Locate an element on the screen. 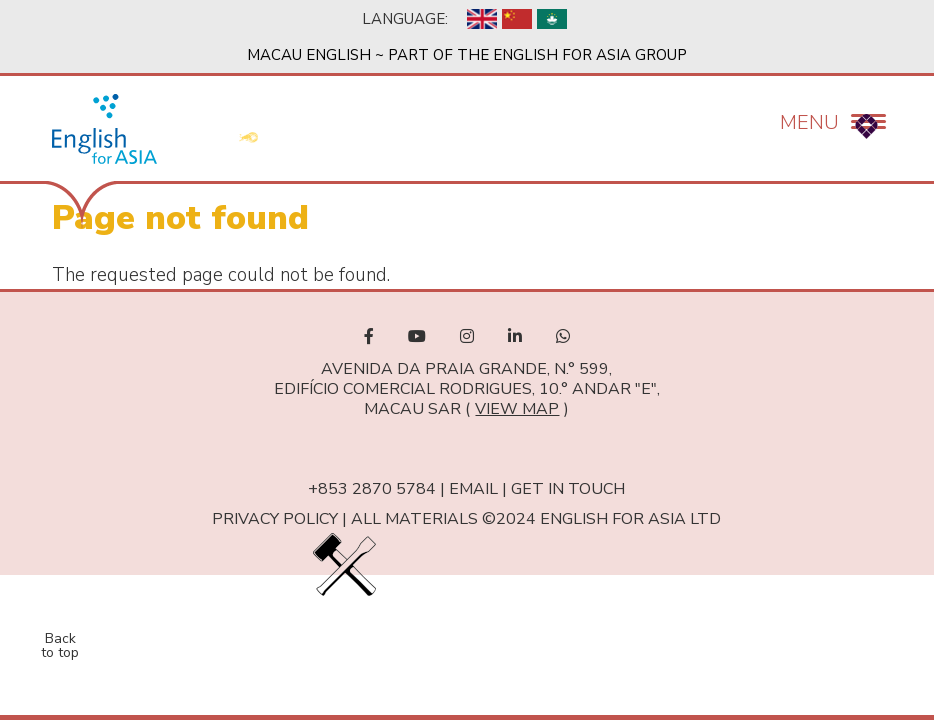 The height and width of the screenshot is (720, 934). MapTiler company logo is located at coordinates (866, 126).